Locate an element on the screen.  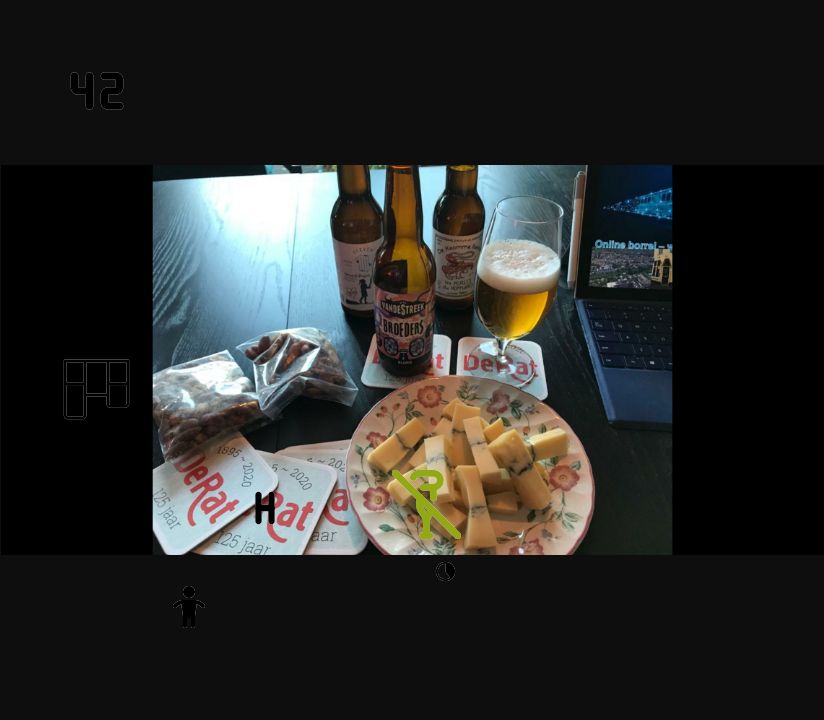
indicates H or HSPA mobile network connection is located at coordinates (265, 508).